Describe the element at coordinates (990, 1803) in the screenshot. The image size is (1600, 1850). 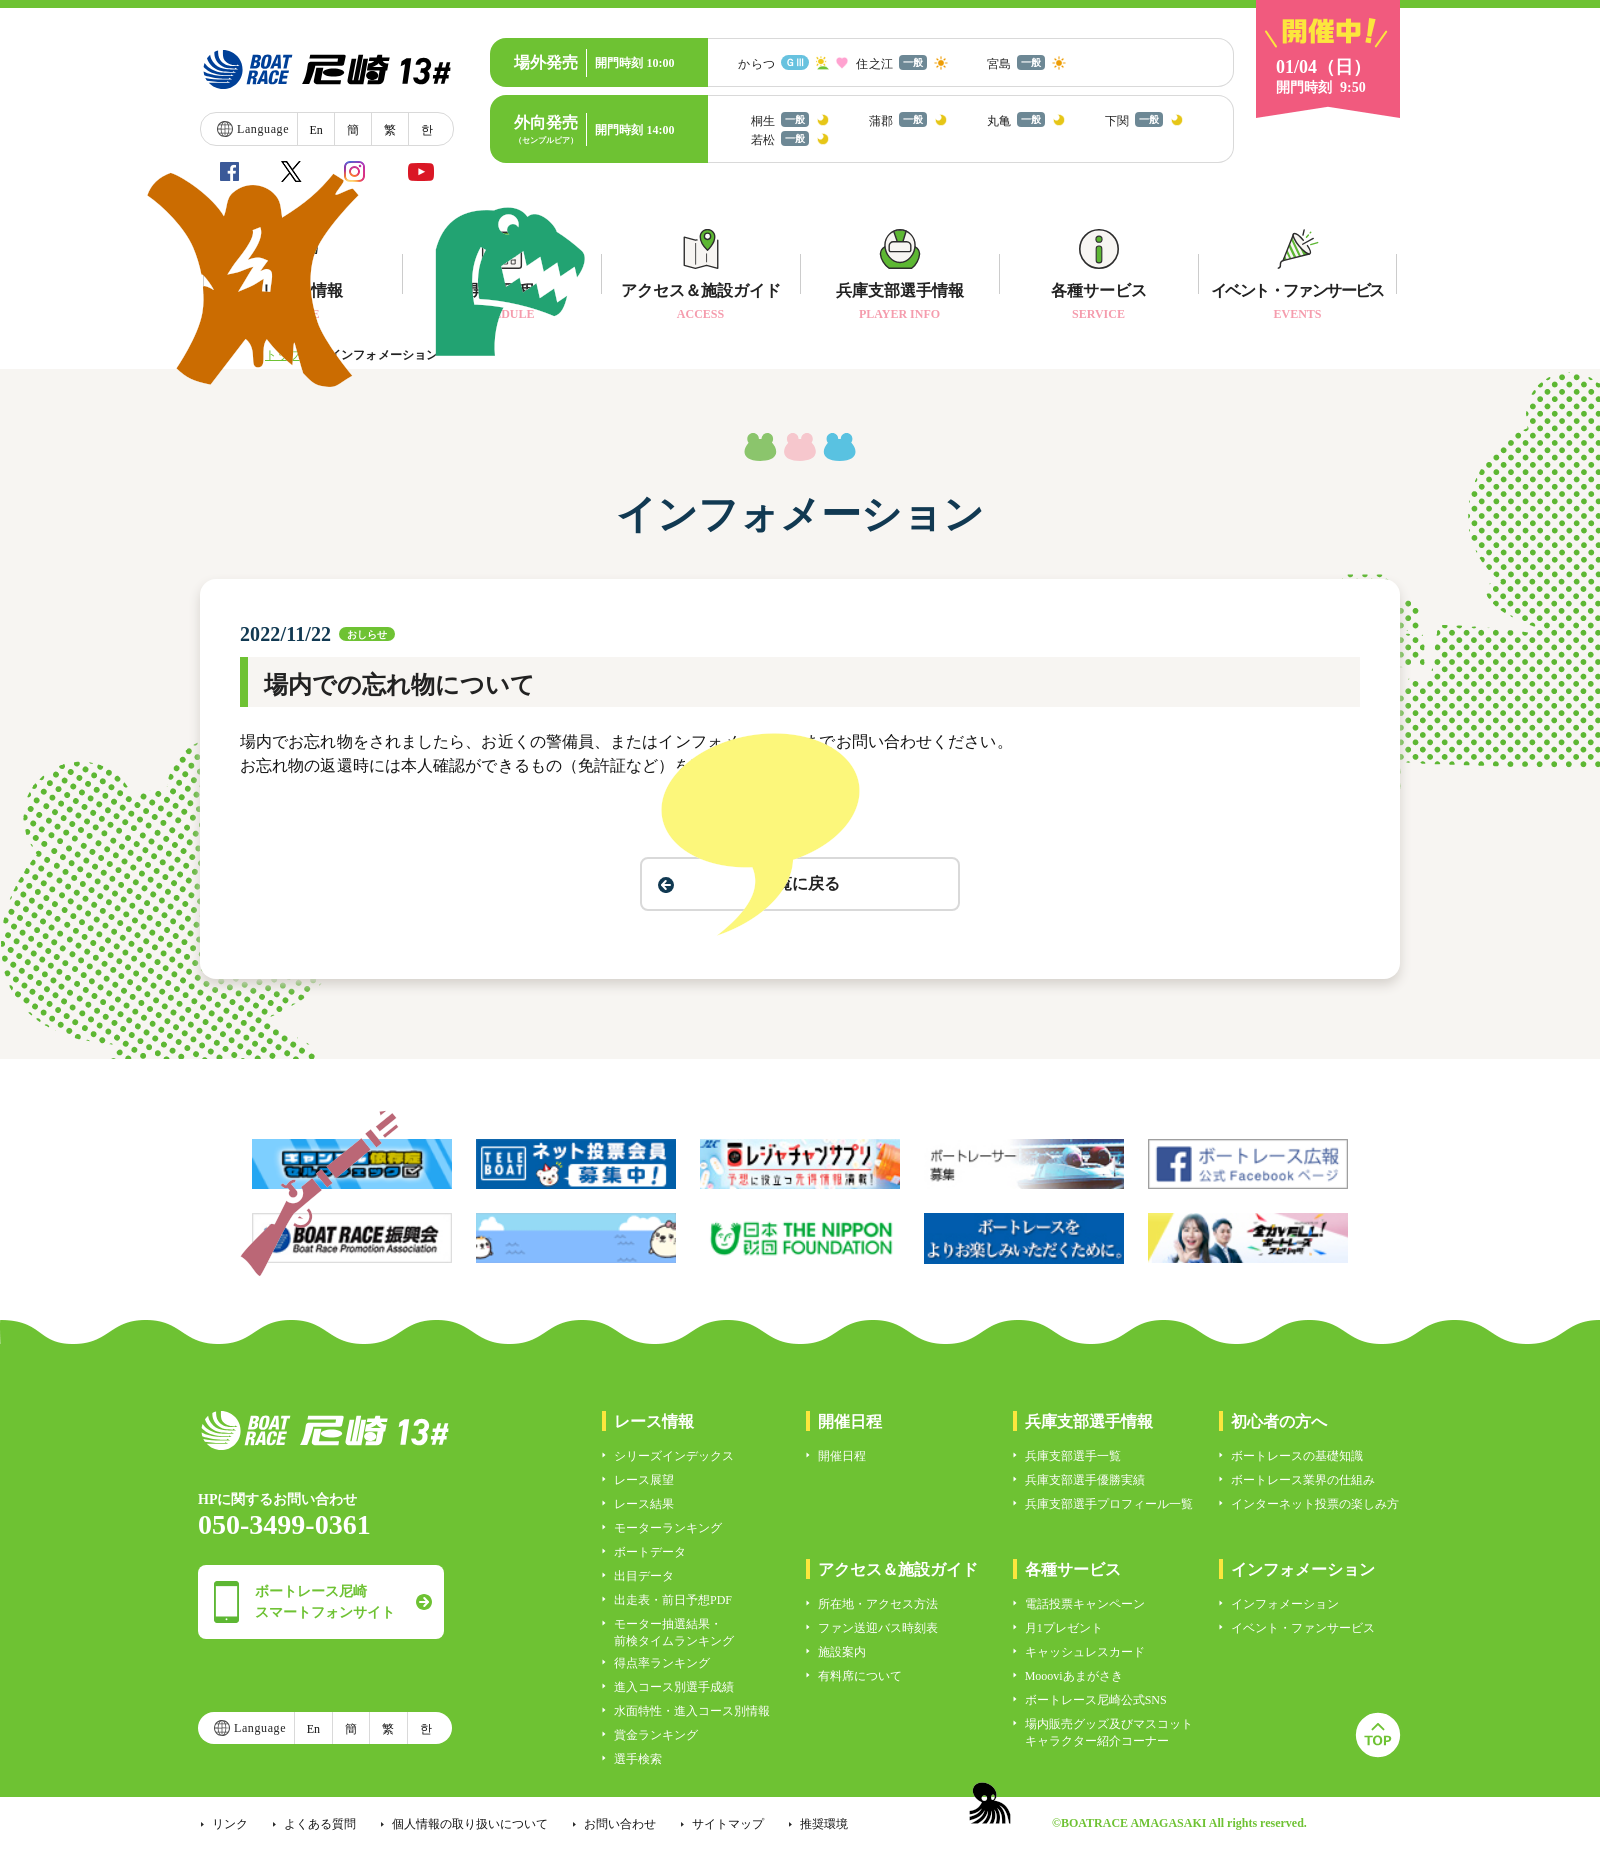
I see `squid or octopus creature icon for a game` at that location.